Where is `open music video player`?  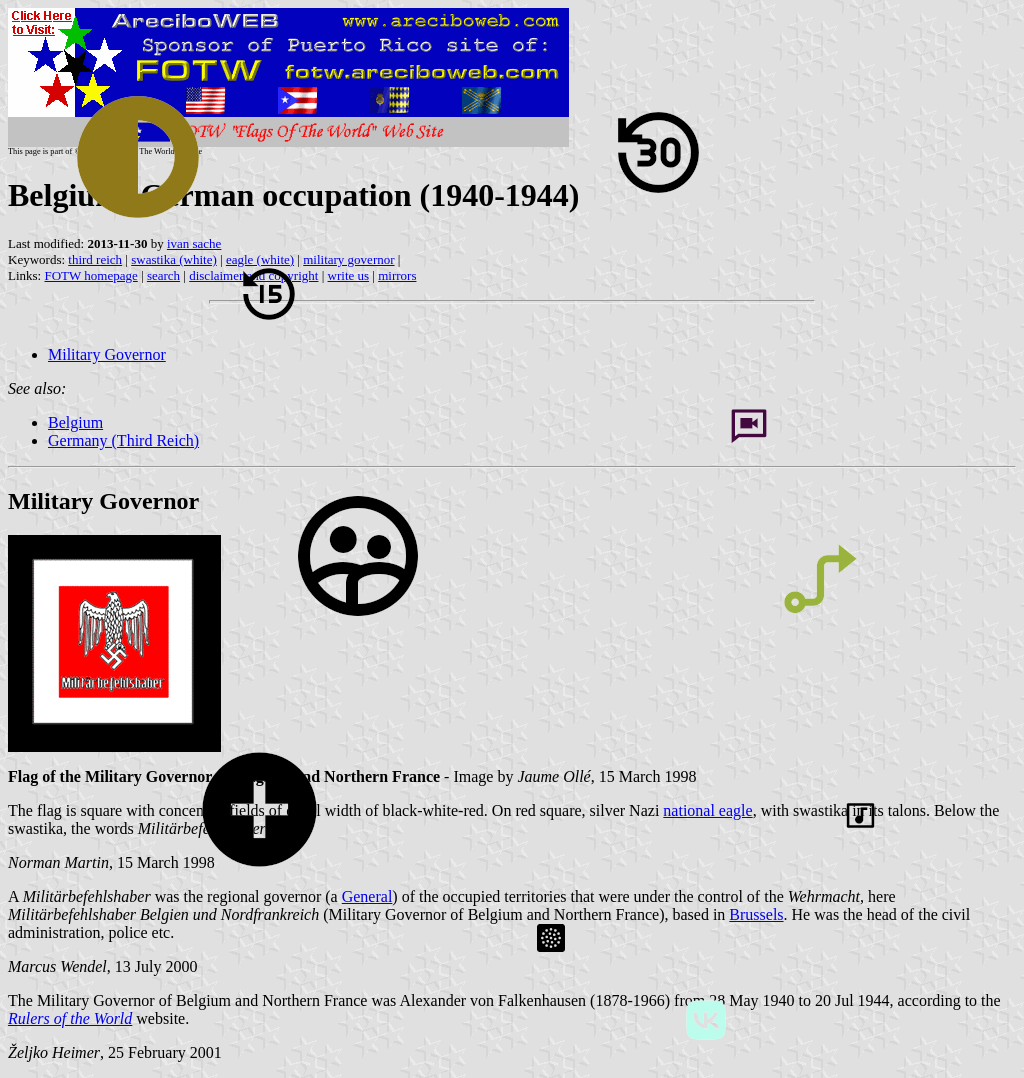
open music video player is located at coordinates (860, 815).